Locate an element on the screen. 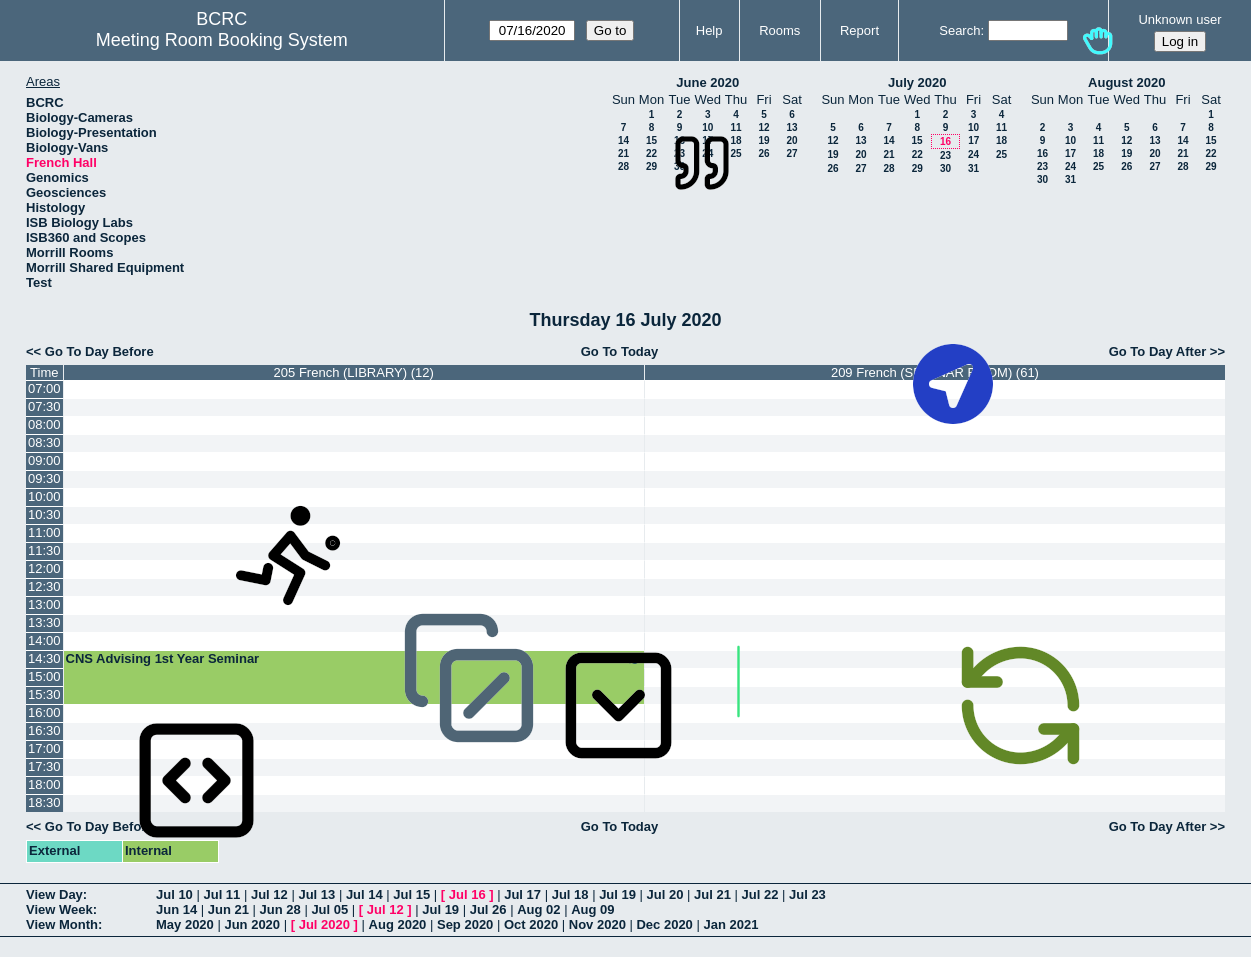 The image size is (1251, 957). insert a block quote is located at coordinates (702, 163).